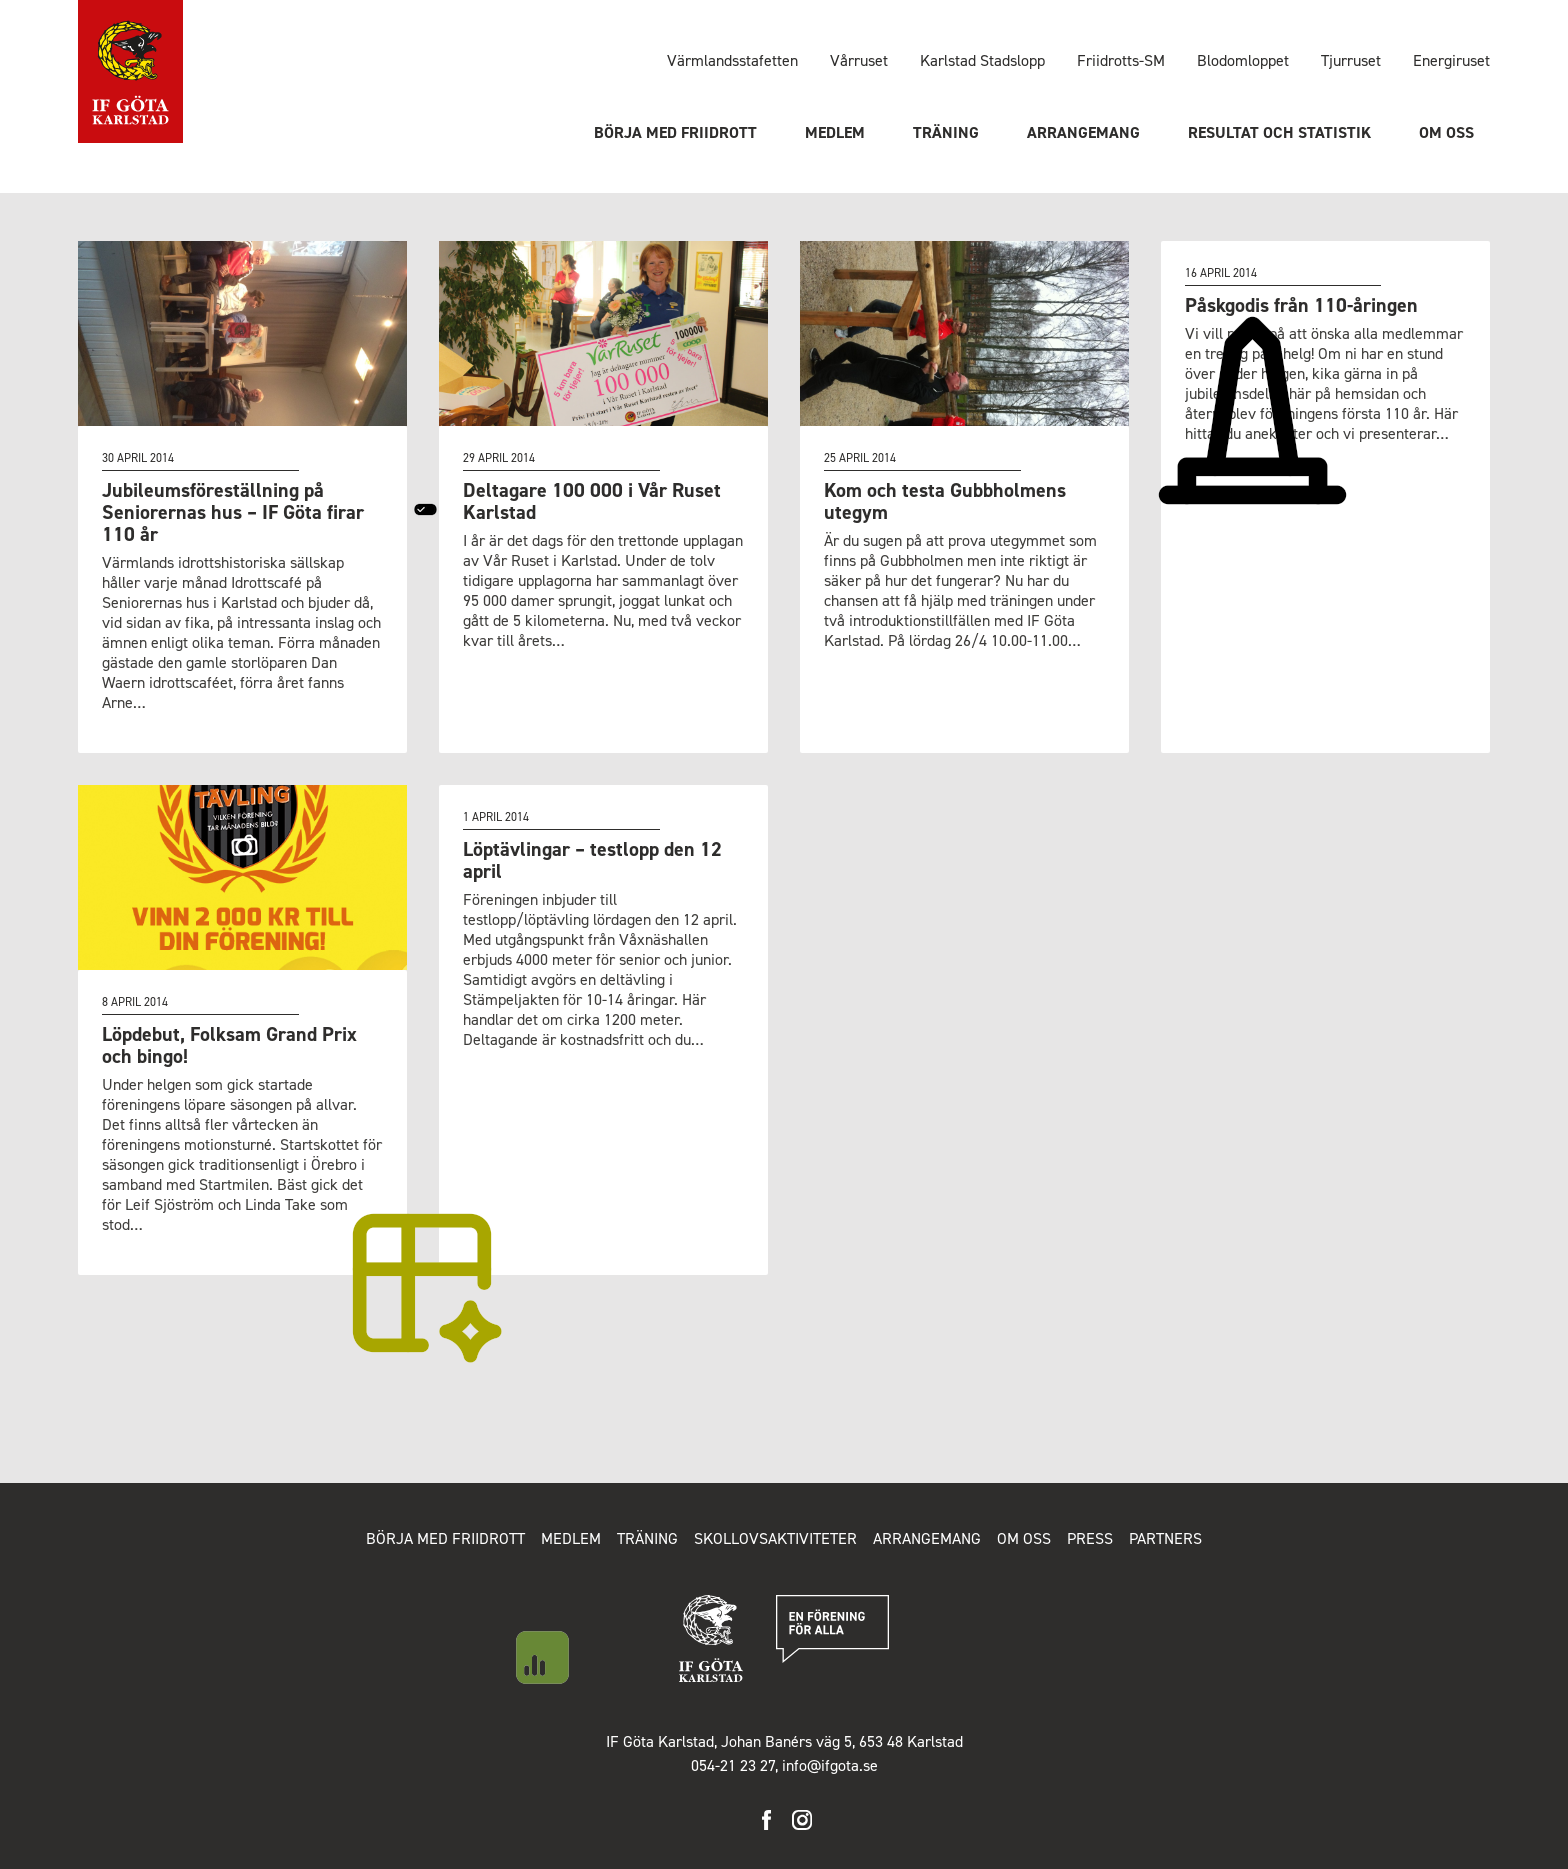 The height and width of the screenshot is (1869, 1568). What do you see at coordinates (1252, 410) in the screenshot?
I see `view monuments or landmarks nearby` at bounding box center [1252, 410].